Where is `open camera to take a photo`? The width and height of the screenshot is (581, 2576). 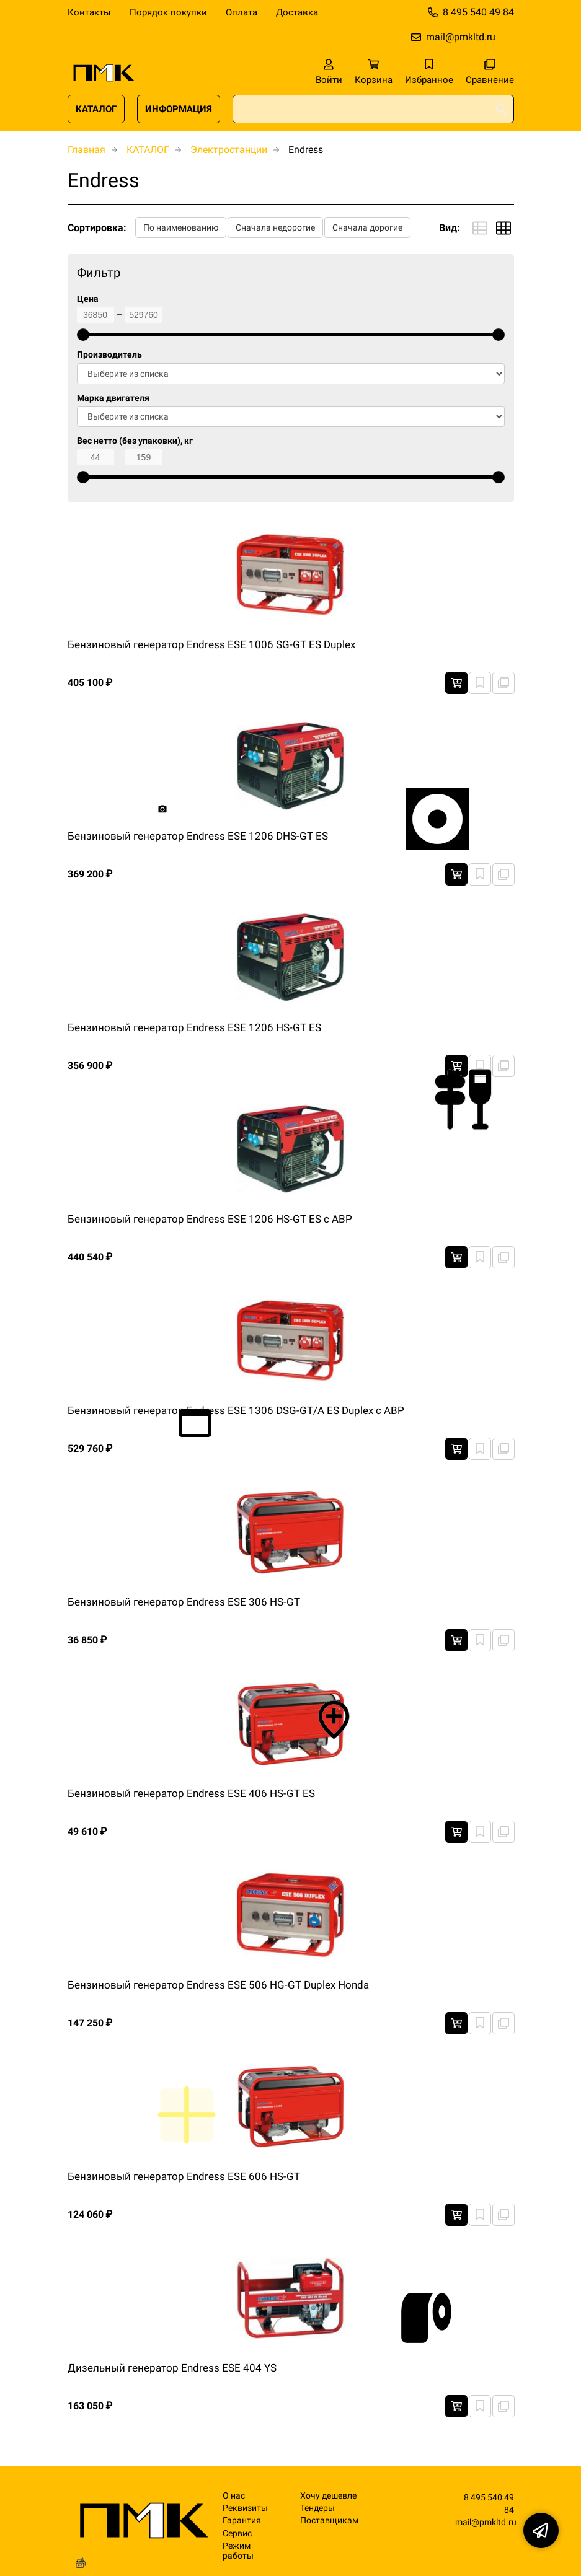 open camera to take a photo is located at coordinates (162, 809).